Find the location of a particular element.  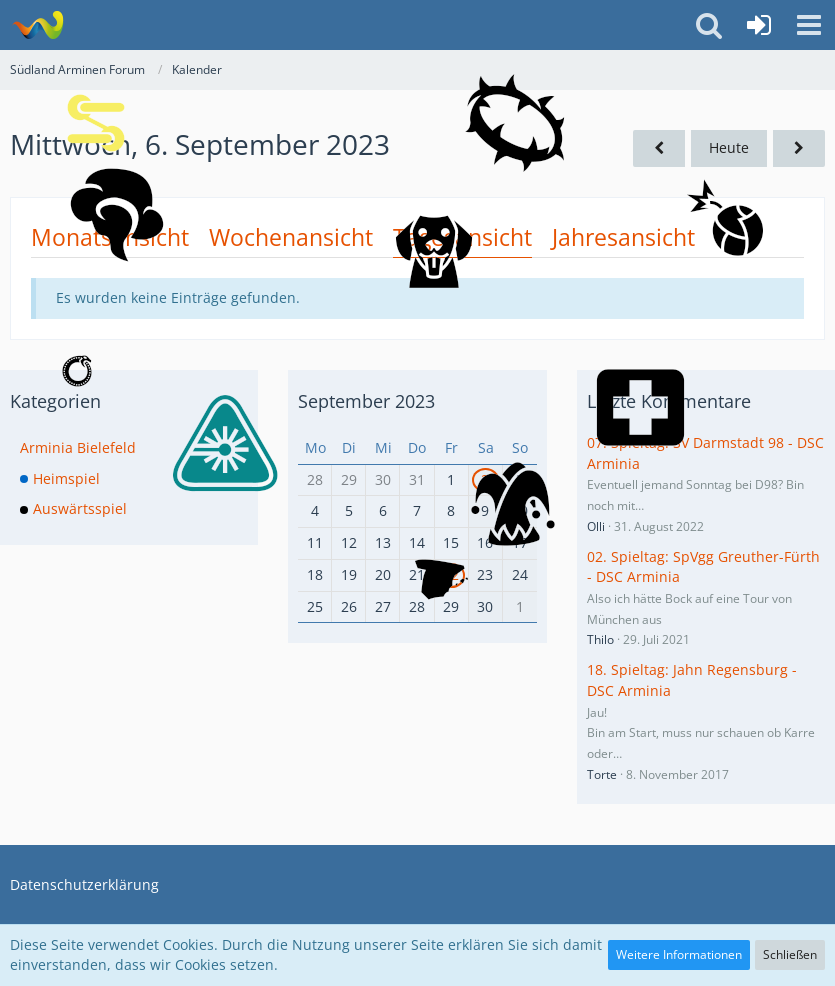

connect or link two items together is located at coordinates (96, 123).